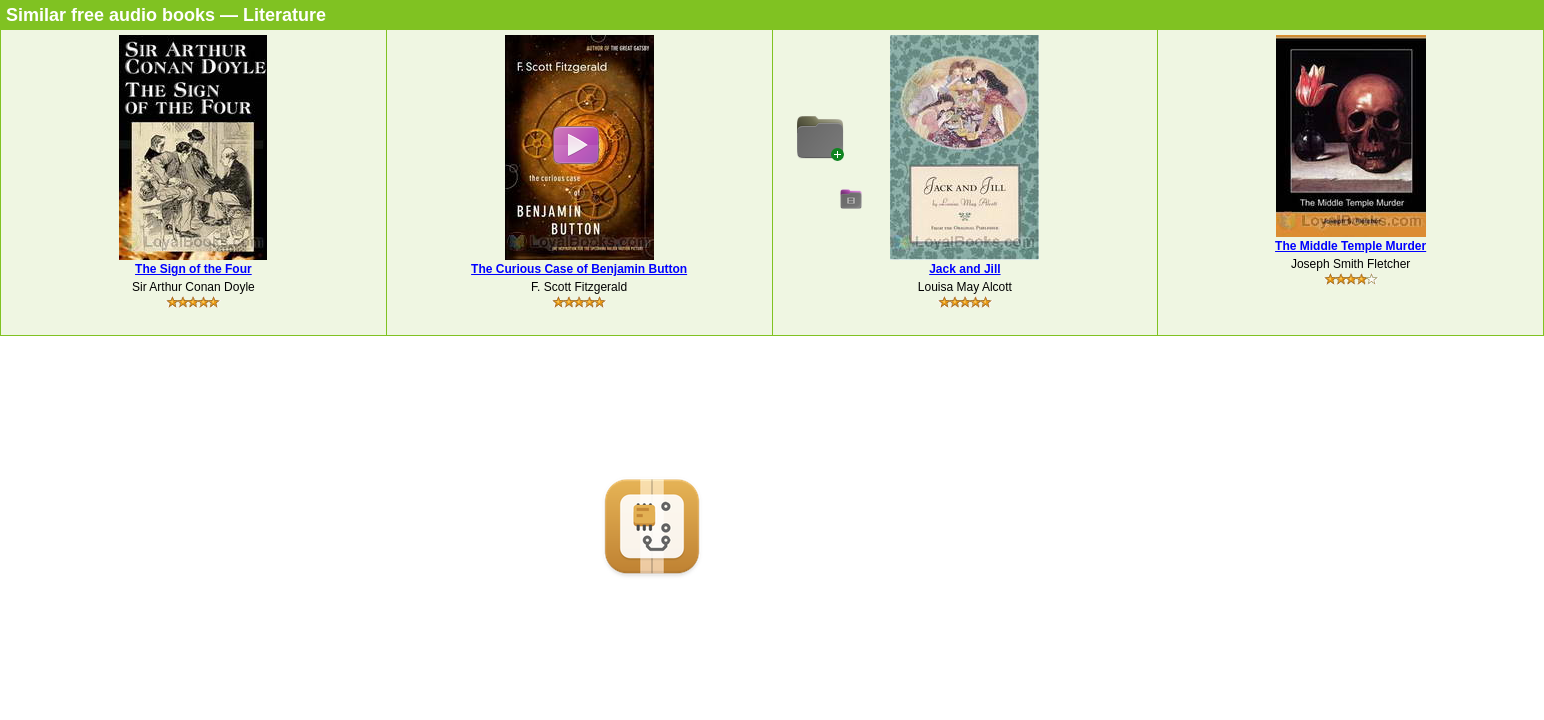 This screenshot has height=720, width=1544. What do you see at coordinates (851, 199) in the screenshot?
I see `open your videos folder` at bounding box center [851, 199].